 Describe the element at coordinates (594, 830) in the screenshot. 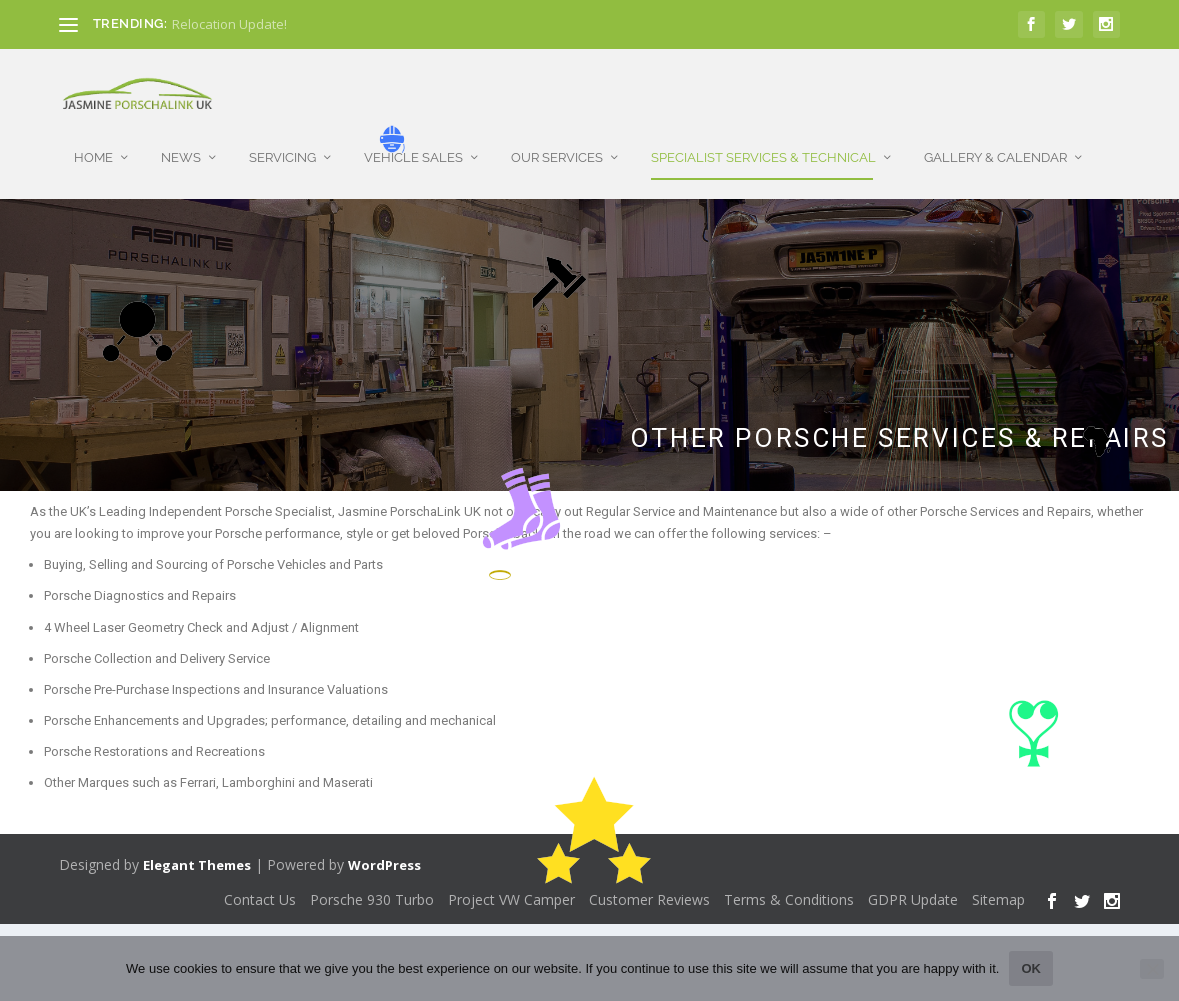

I see `view your ratings or reviews` at that location.